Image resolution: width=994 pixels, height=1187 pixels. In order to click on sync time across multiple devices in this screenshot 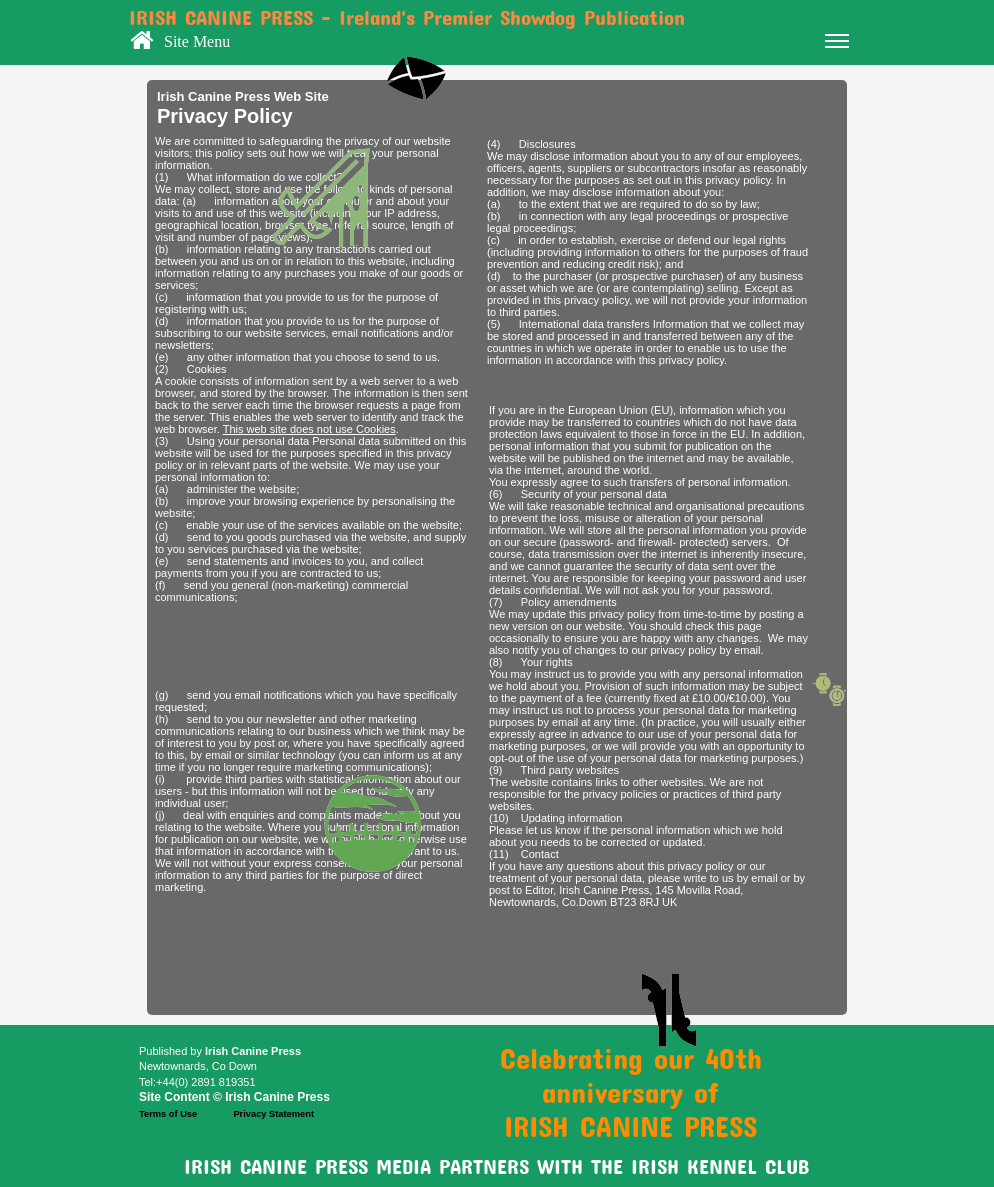, I will do `click(829, 689)`.